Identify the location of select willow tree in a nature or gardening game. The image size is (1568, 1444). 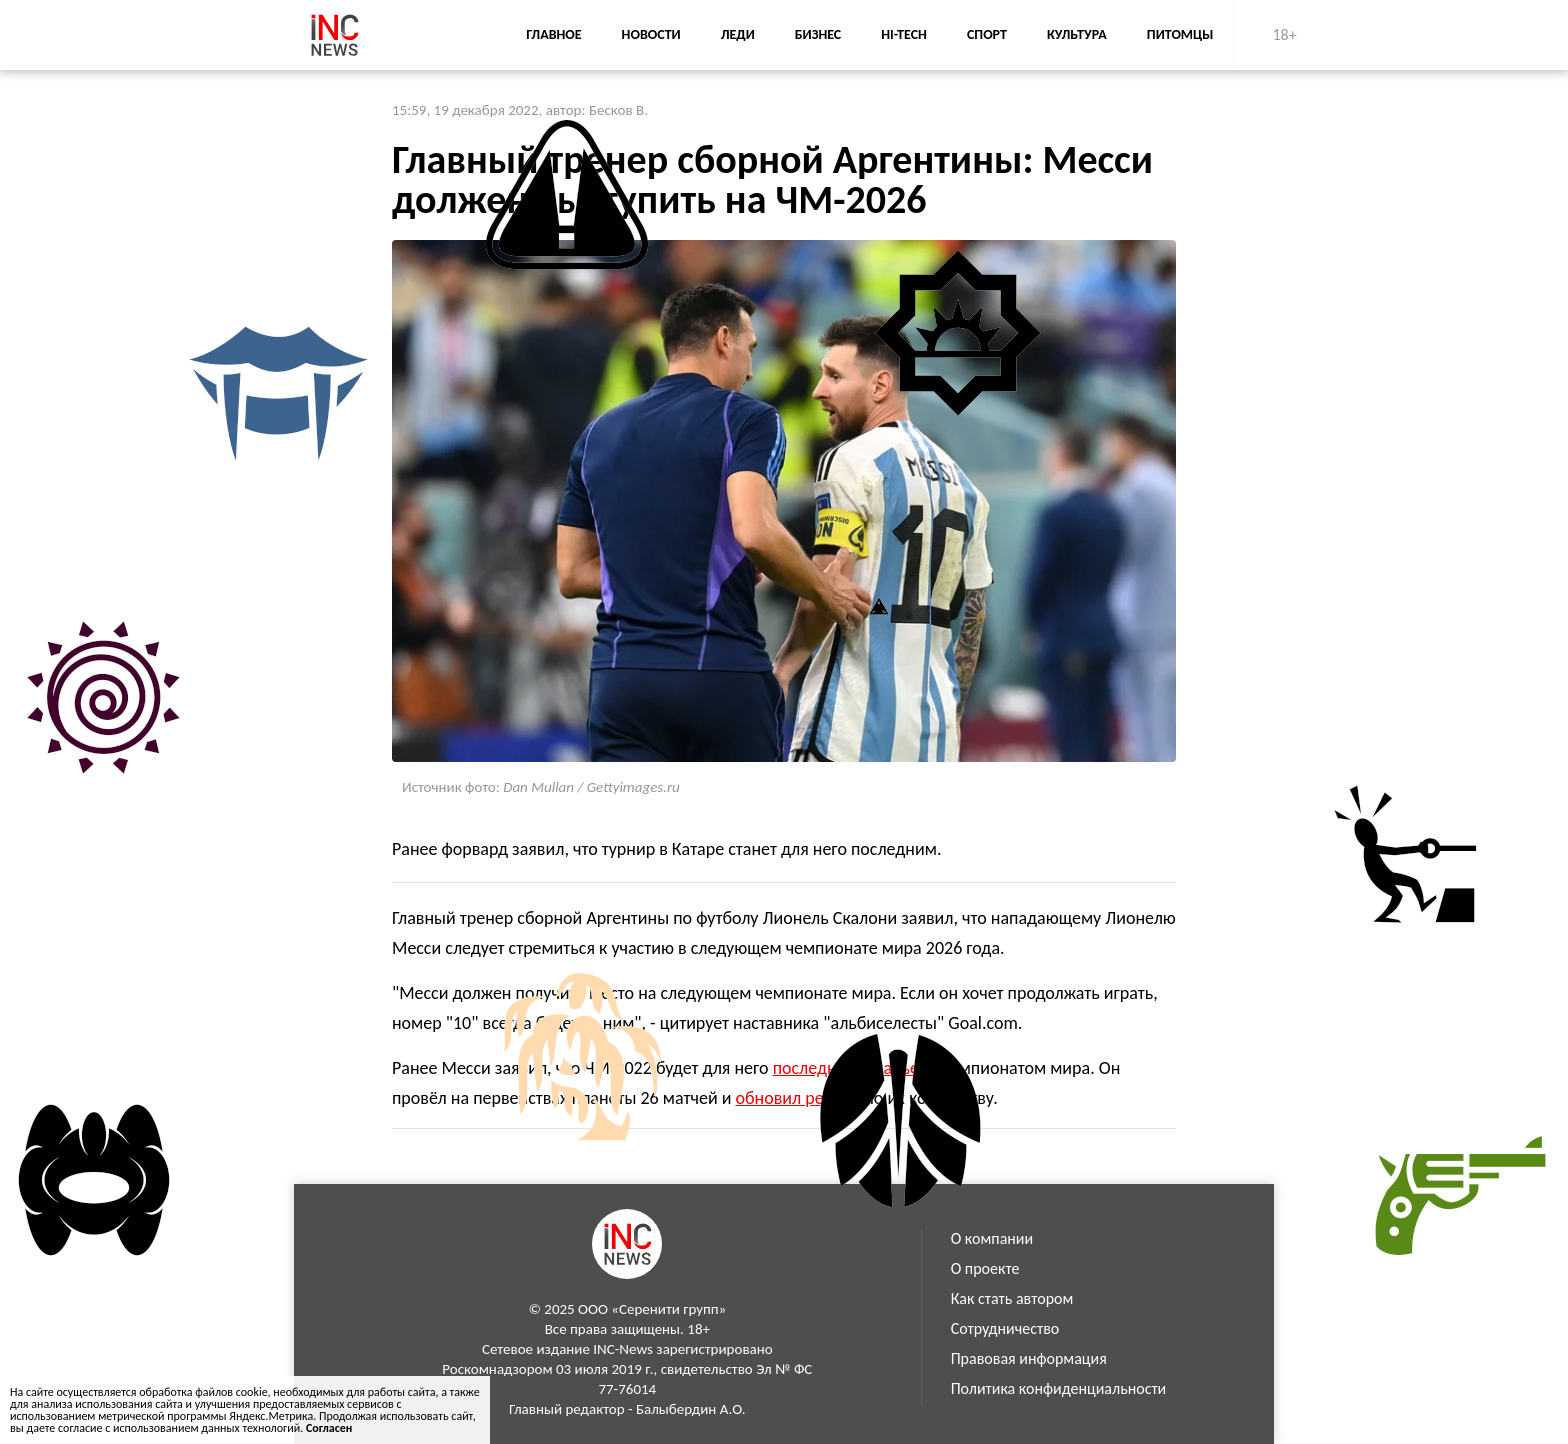
(578, 1057).